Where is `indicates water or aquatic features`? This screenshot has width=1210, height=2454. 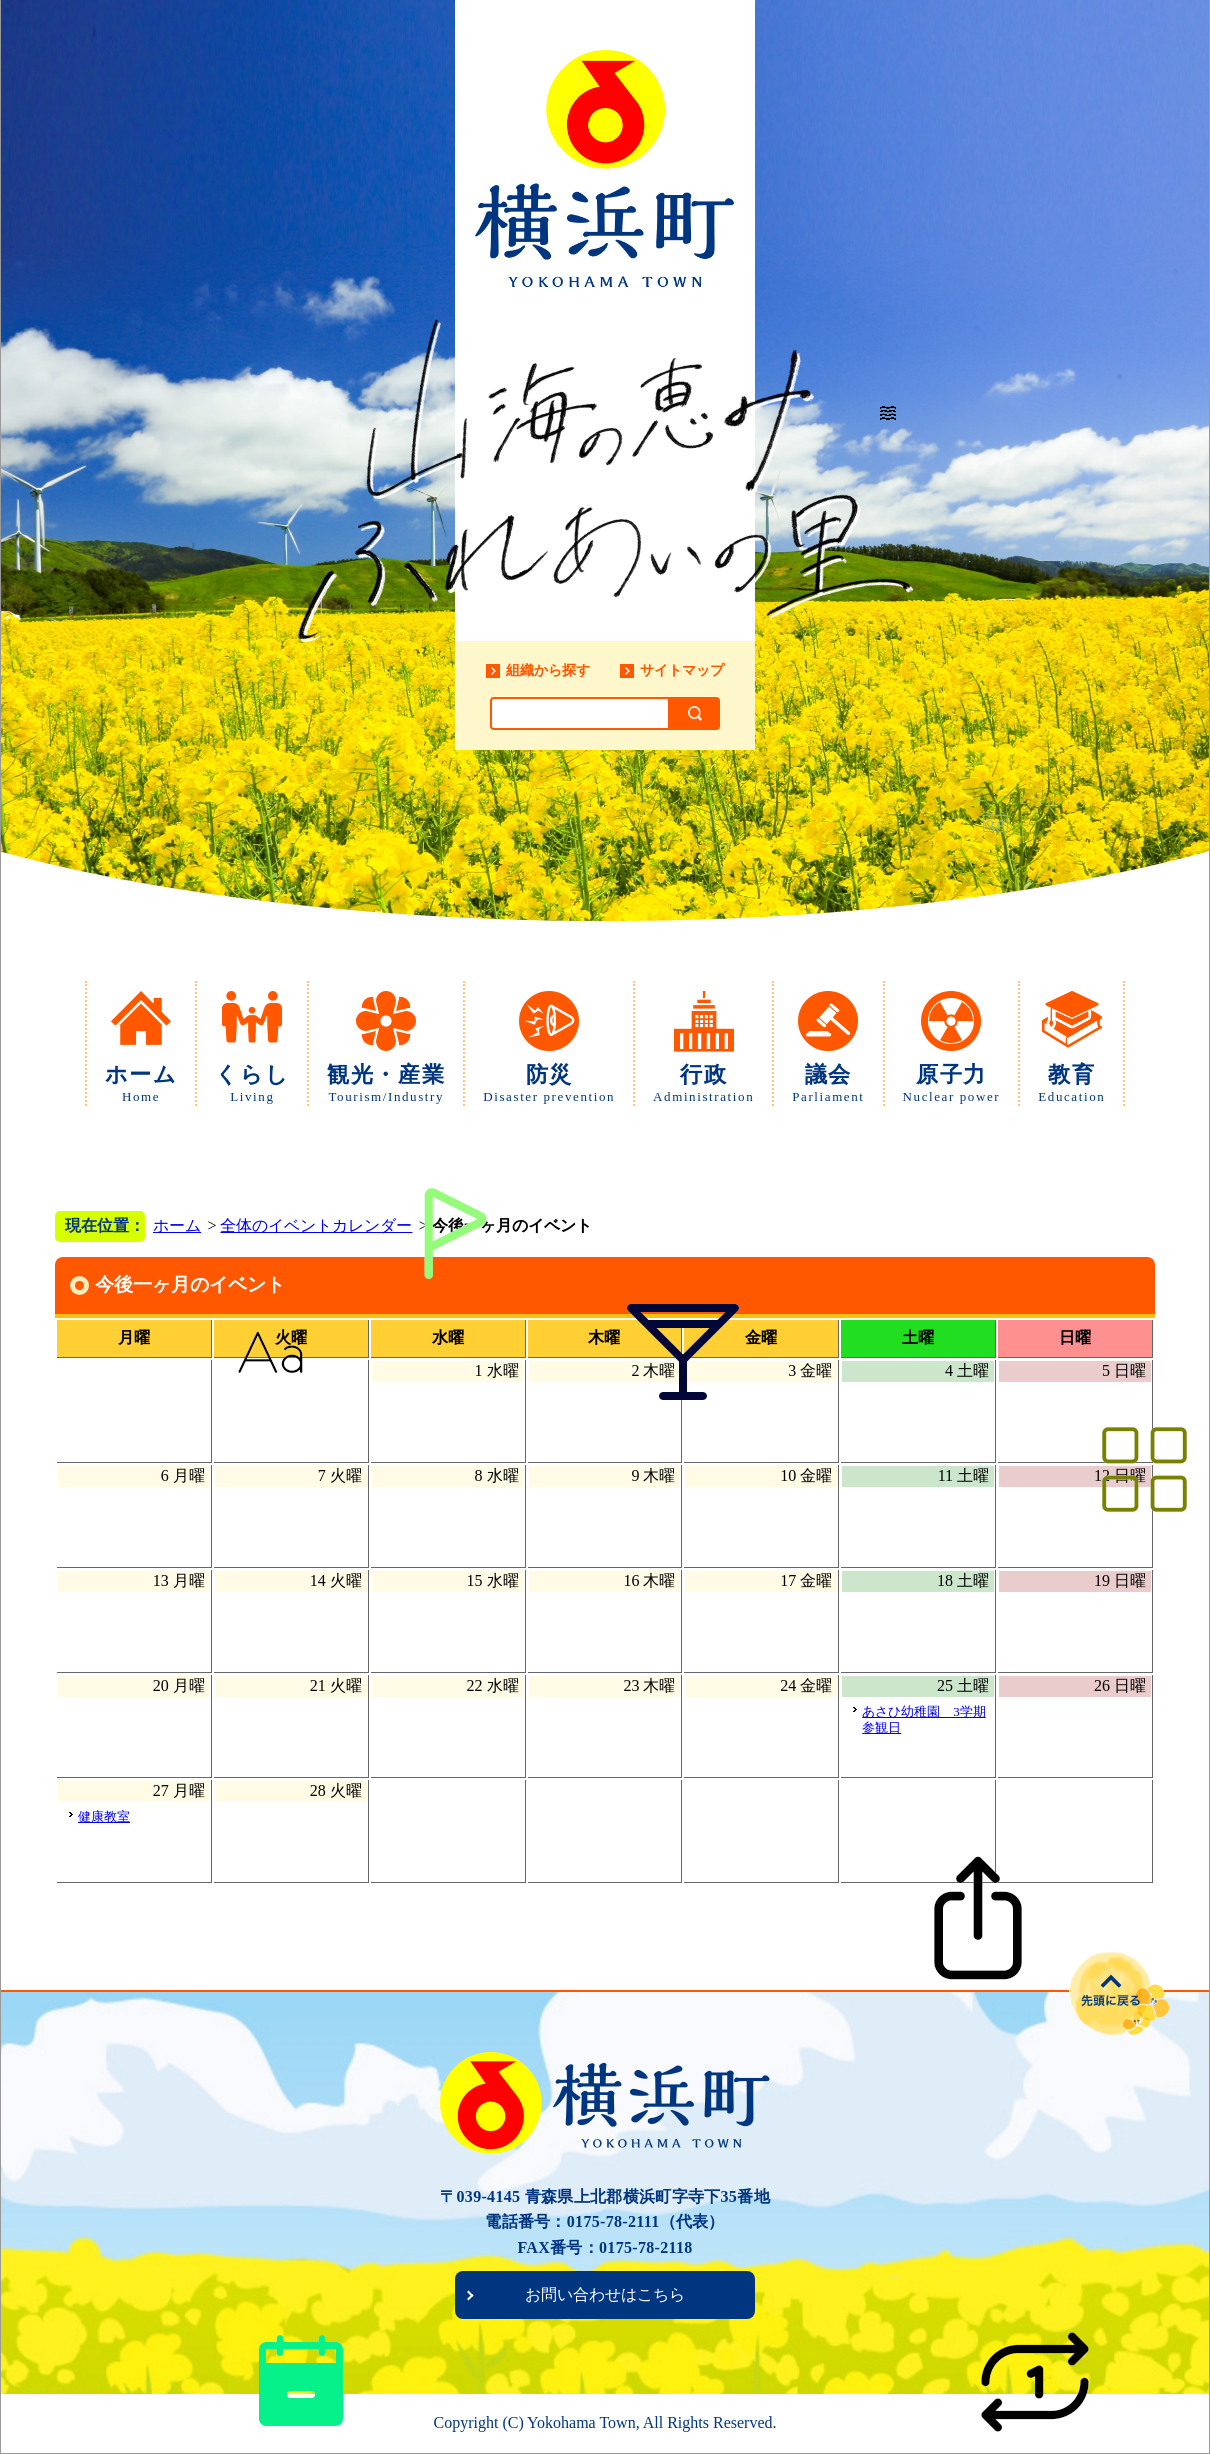 indicates water or aquatic features is located at coordinates (888, 413).